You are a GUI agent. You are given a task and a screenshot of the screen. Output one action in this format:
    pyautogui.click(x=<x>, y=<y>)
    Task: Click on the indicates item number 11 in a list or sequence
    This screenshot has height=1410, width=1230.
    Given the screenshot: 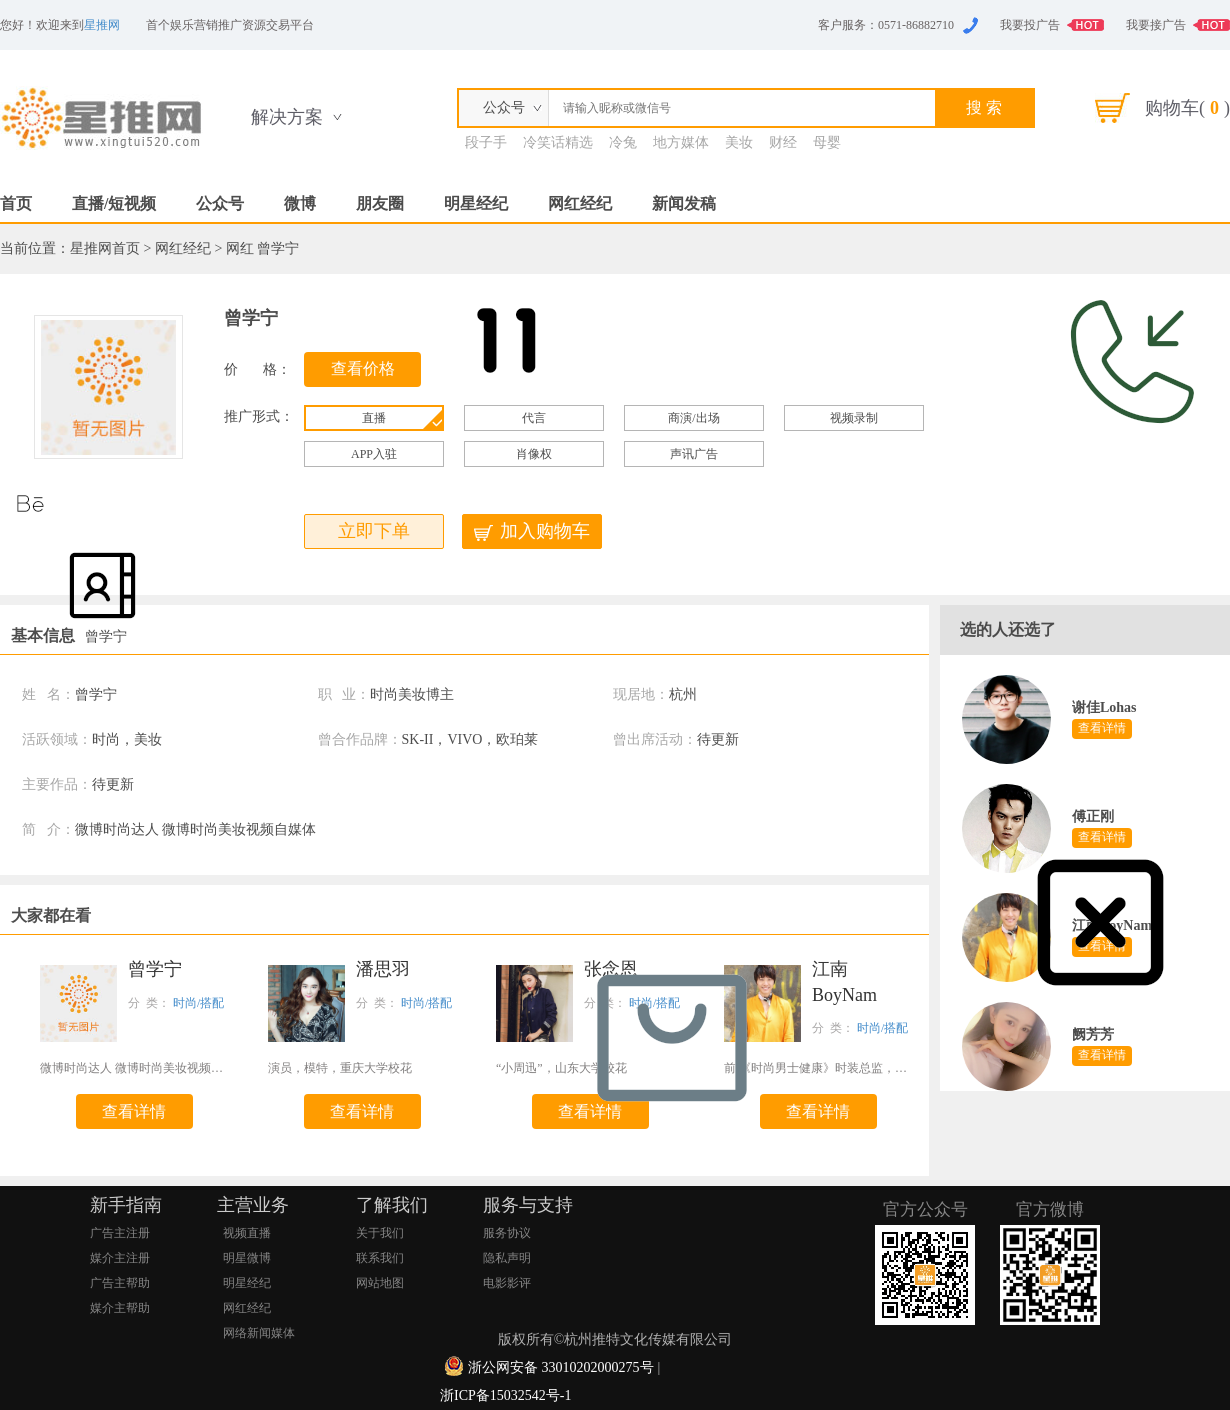 What is the action you would take?
    pyautogui.click(x=509, y=340)
    